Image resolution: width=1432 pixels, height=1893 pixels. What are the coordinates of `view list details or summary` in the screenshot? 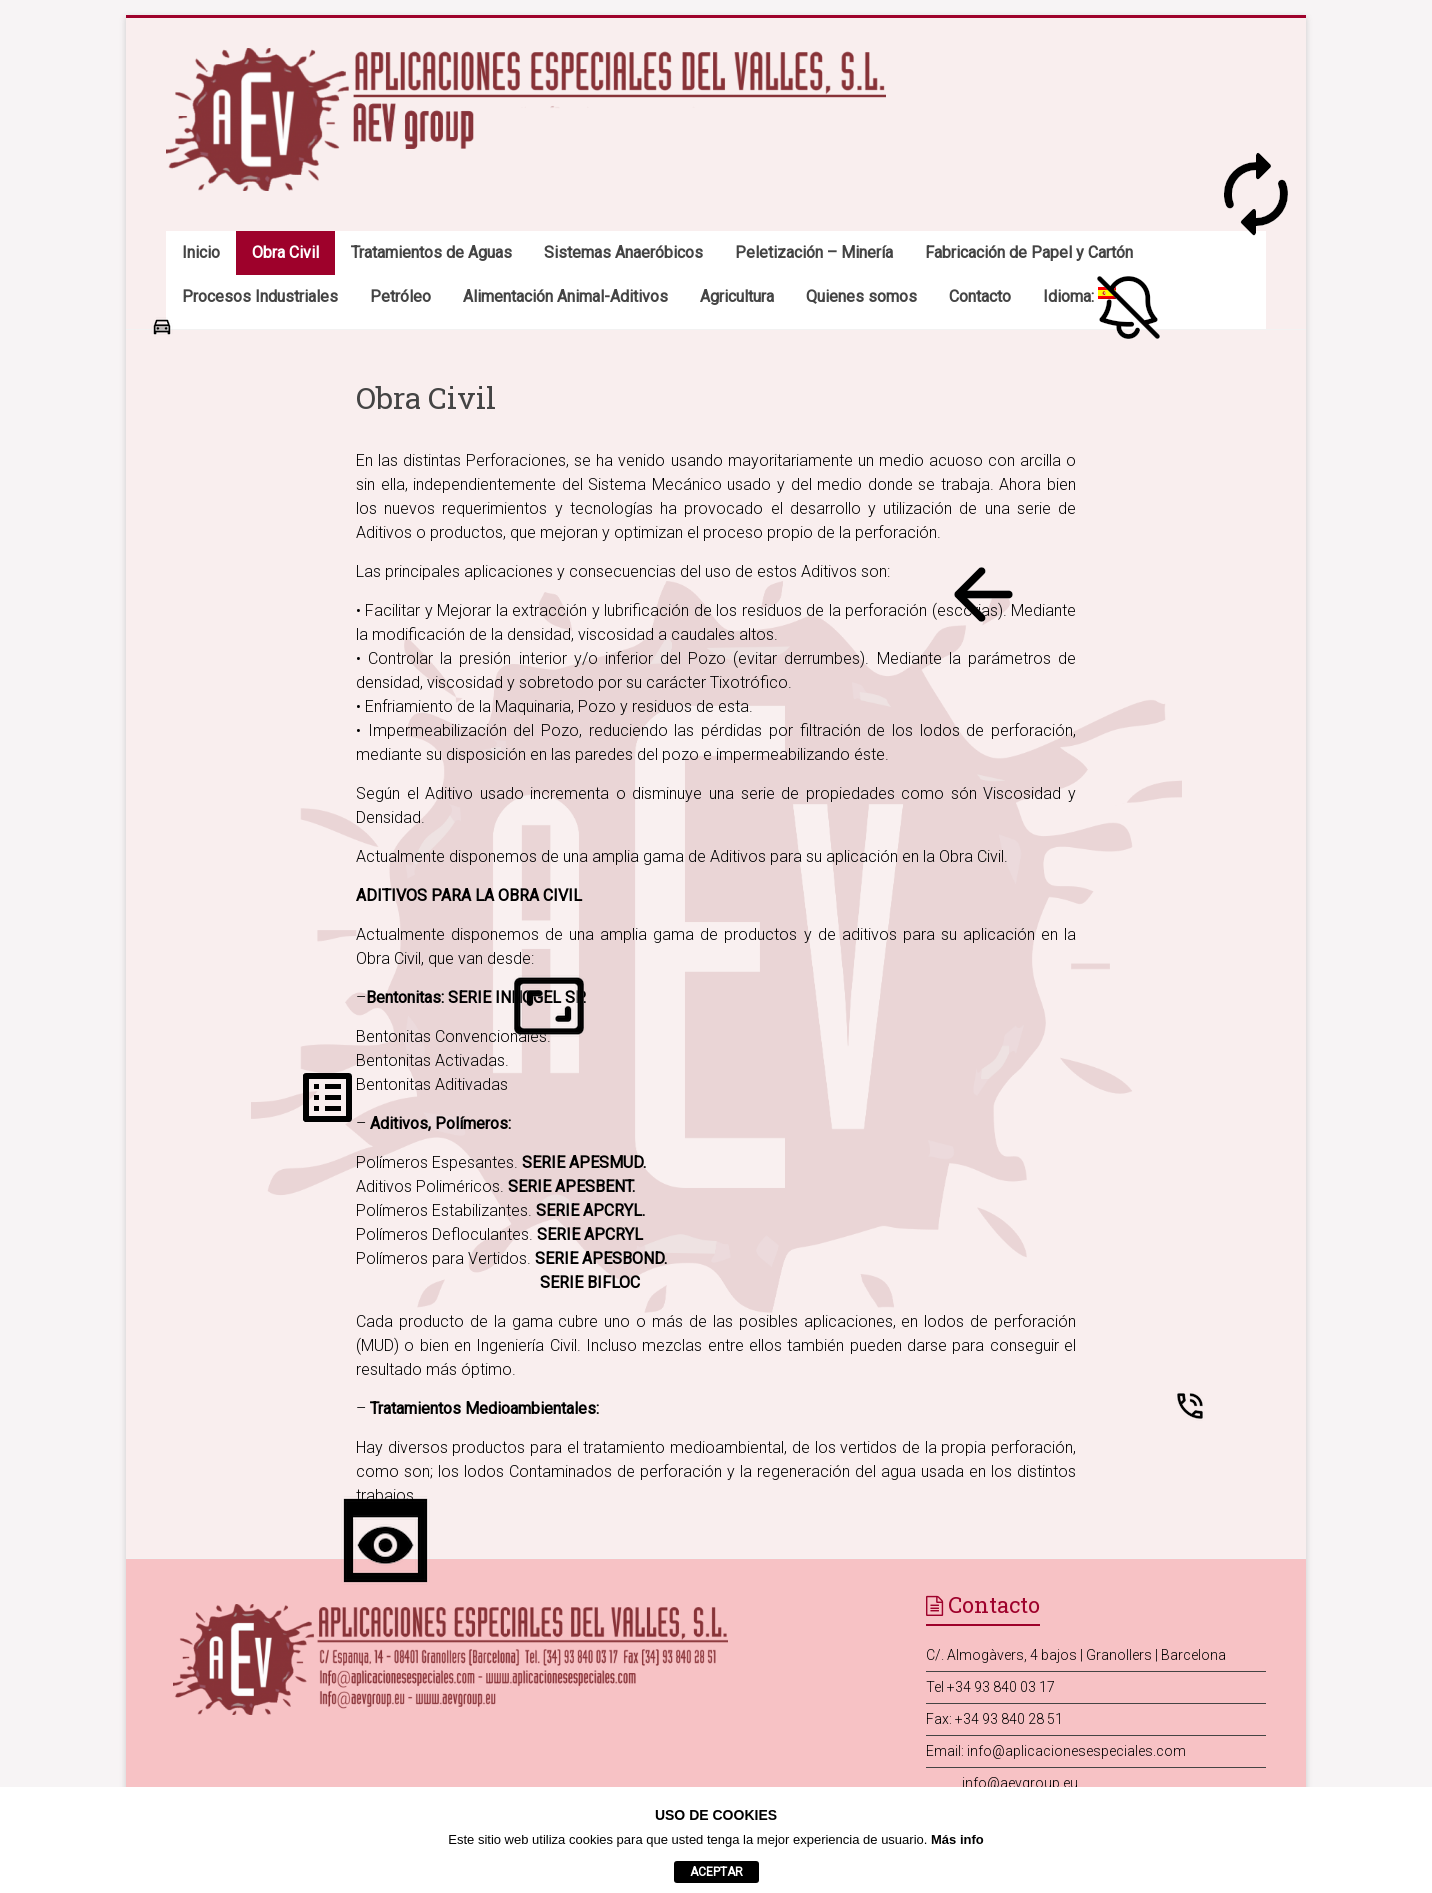 It's located at (327, 1097).